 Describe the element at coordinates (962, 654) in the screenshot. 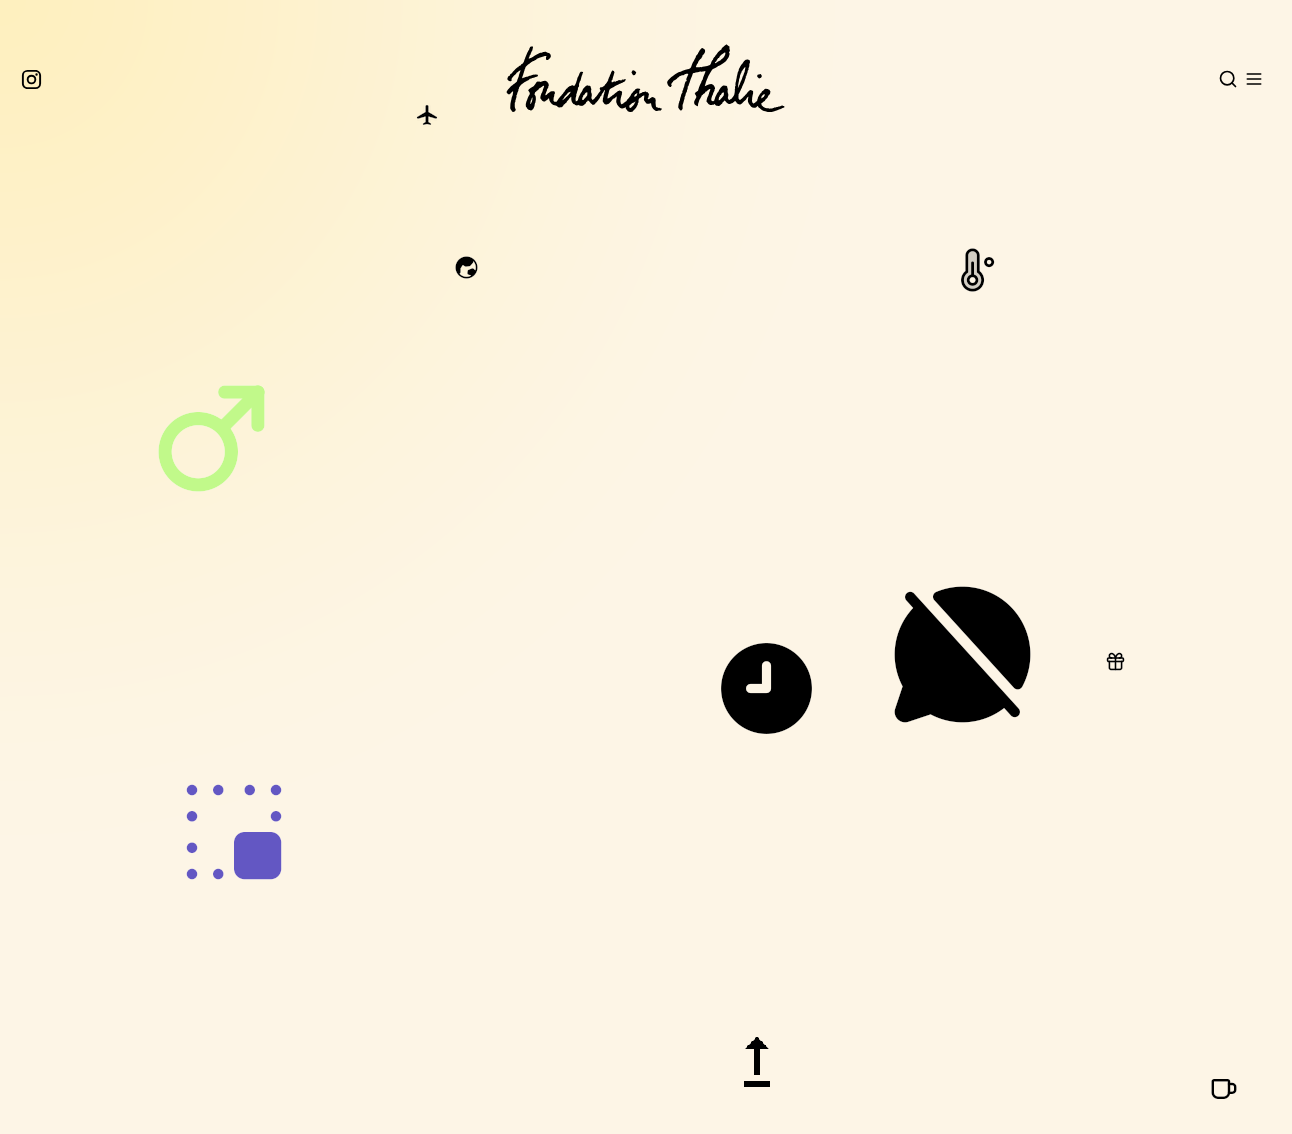

I see `mute or disable chat notifications` at that location.